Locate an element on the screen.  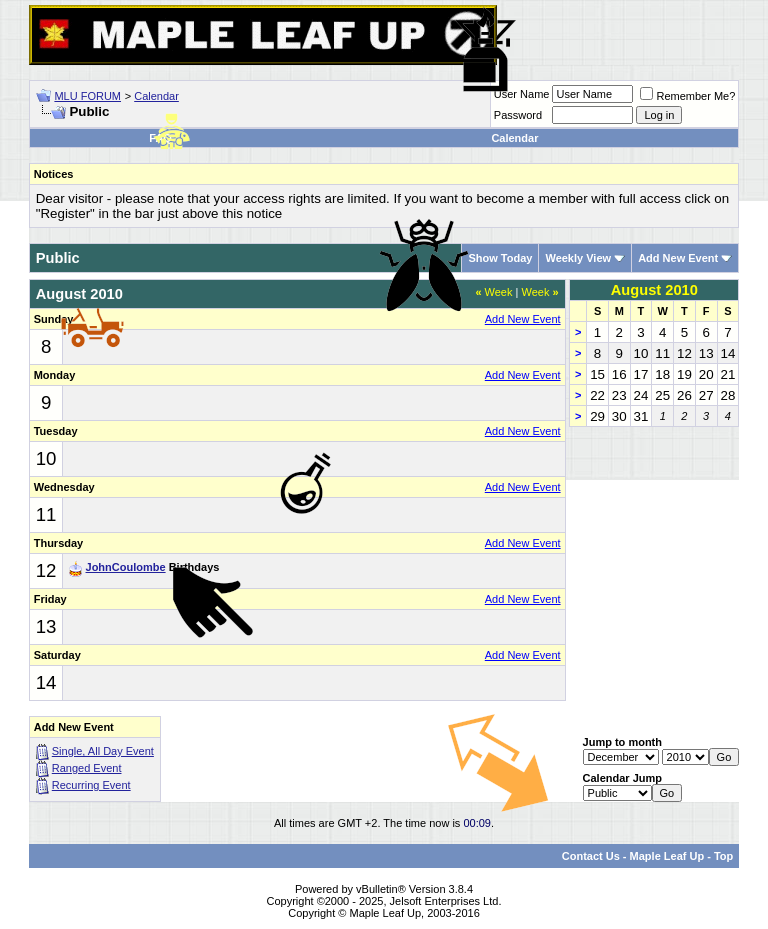
tap to select or indicate an item is located at coordinates (213, 607).